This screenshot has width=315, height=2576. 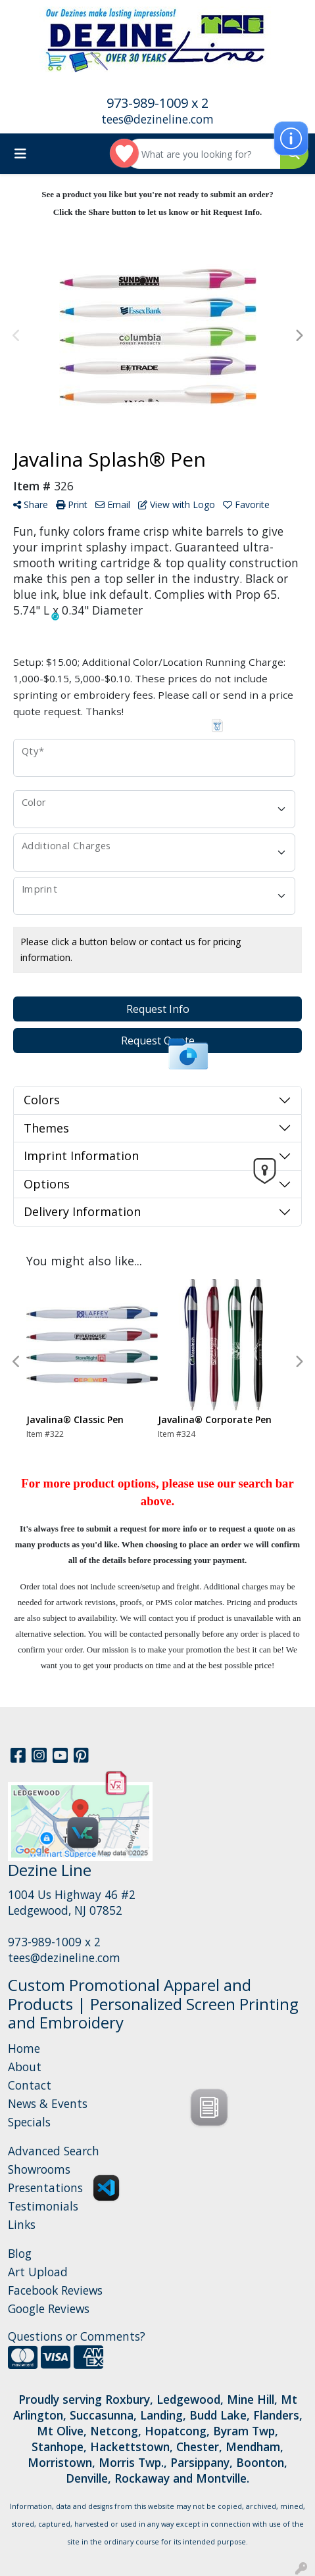 What do you see at coordinates (188, 1055) in the screenshot?
I see `open microsoft dynamics 365 sales folder` at bounding box center [188, 1055].